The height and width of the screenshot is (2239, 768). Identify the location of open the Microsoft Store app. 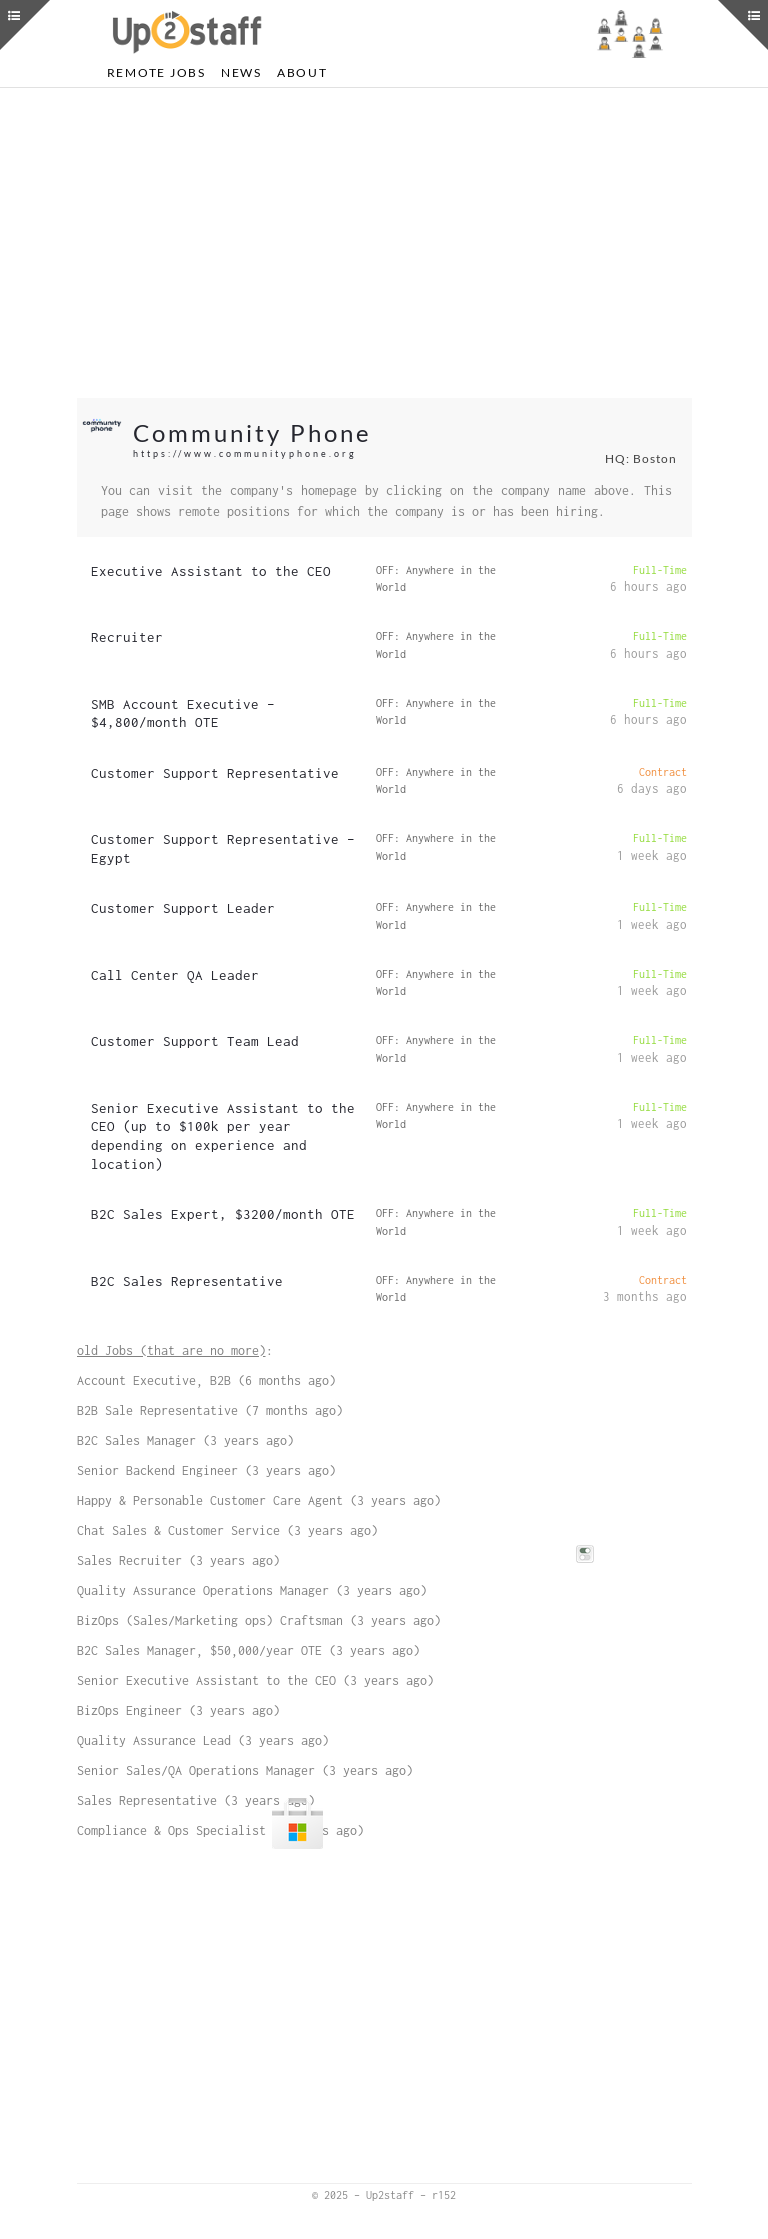
(297, 1823).